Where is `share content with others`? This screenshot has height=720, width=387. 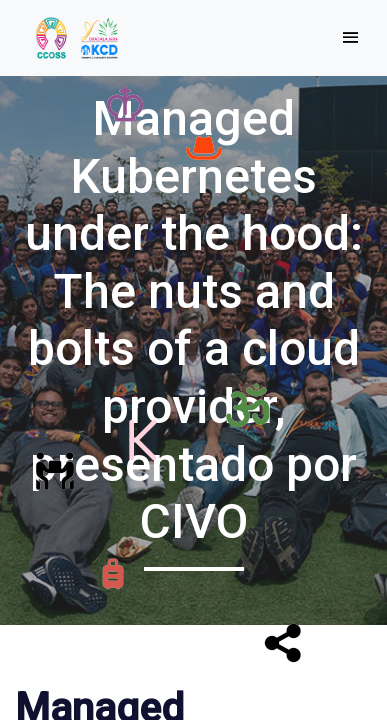
share content with others is located at coordinates (284, 643).